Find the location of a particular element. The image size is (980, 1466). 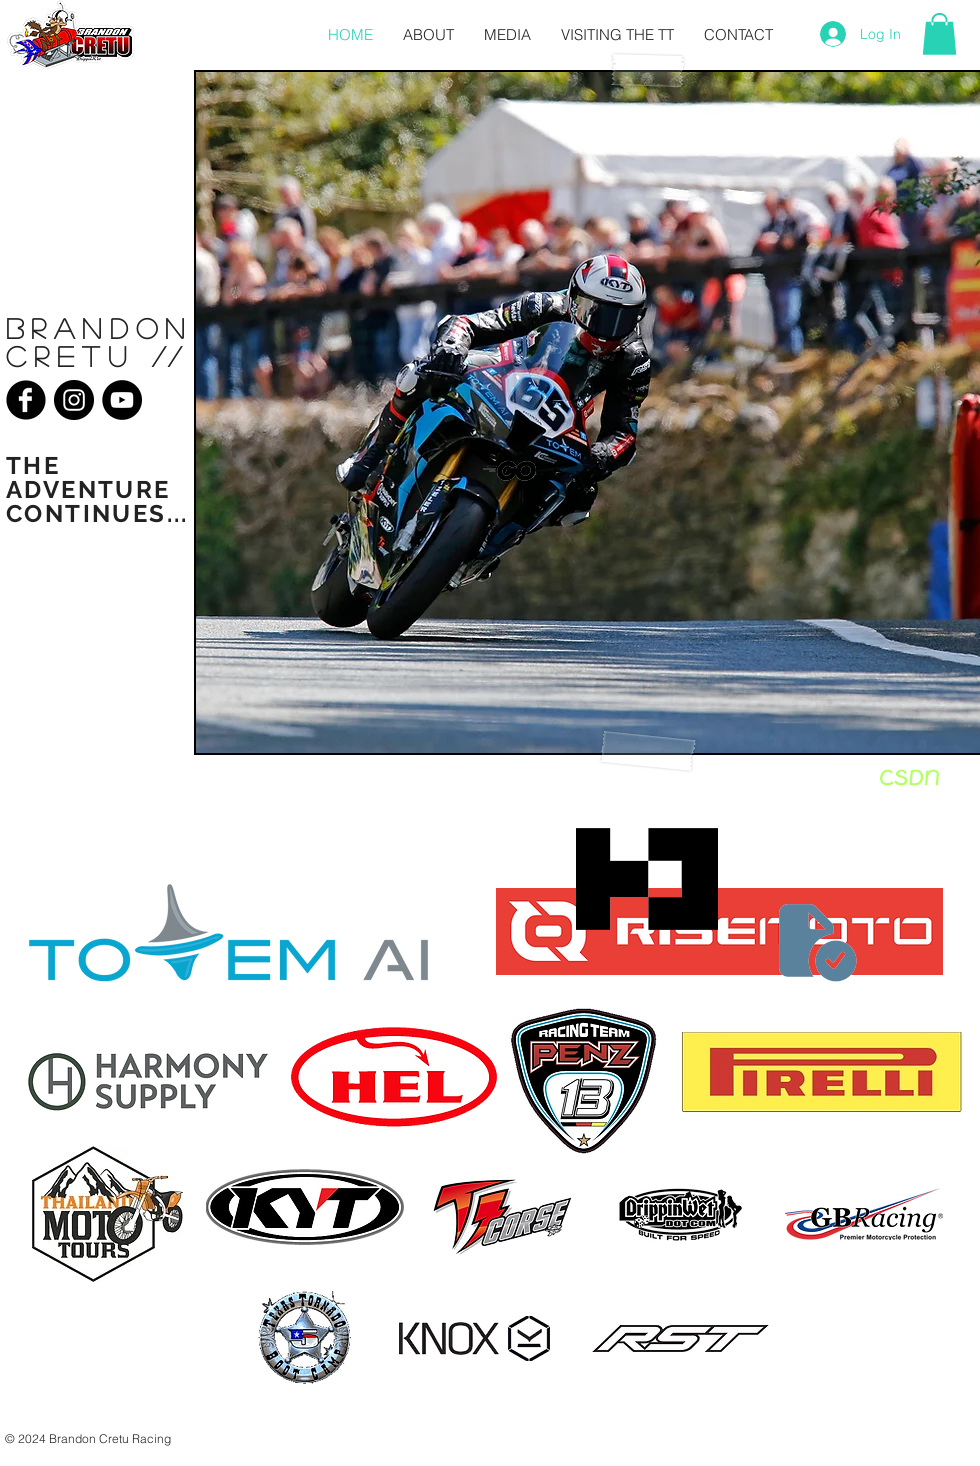

better auth authentication service logo is located at coordinates (647, 879).